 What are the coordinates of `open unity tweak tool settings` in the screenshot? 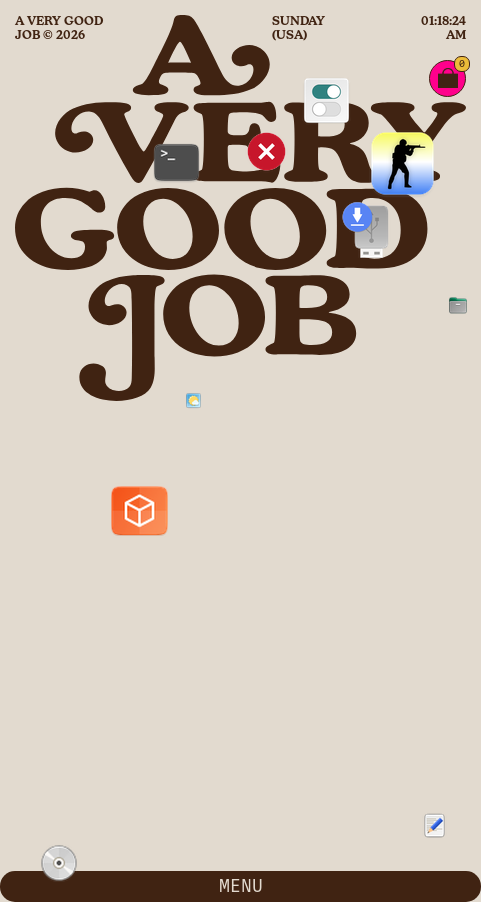 It's located at (326, 100).